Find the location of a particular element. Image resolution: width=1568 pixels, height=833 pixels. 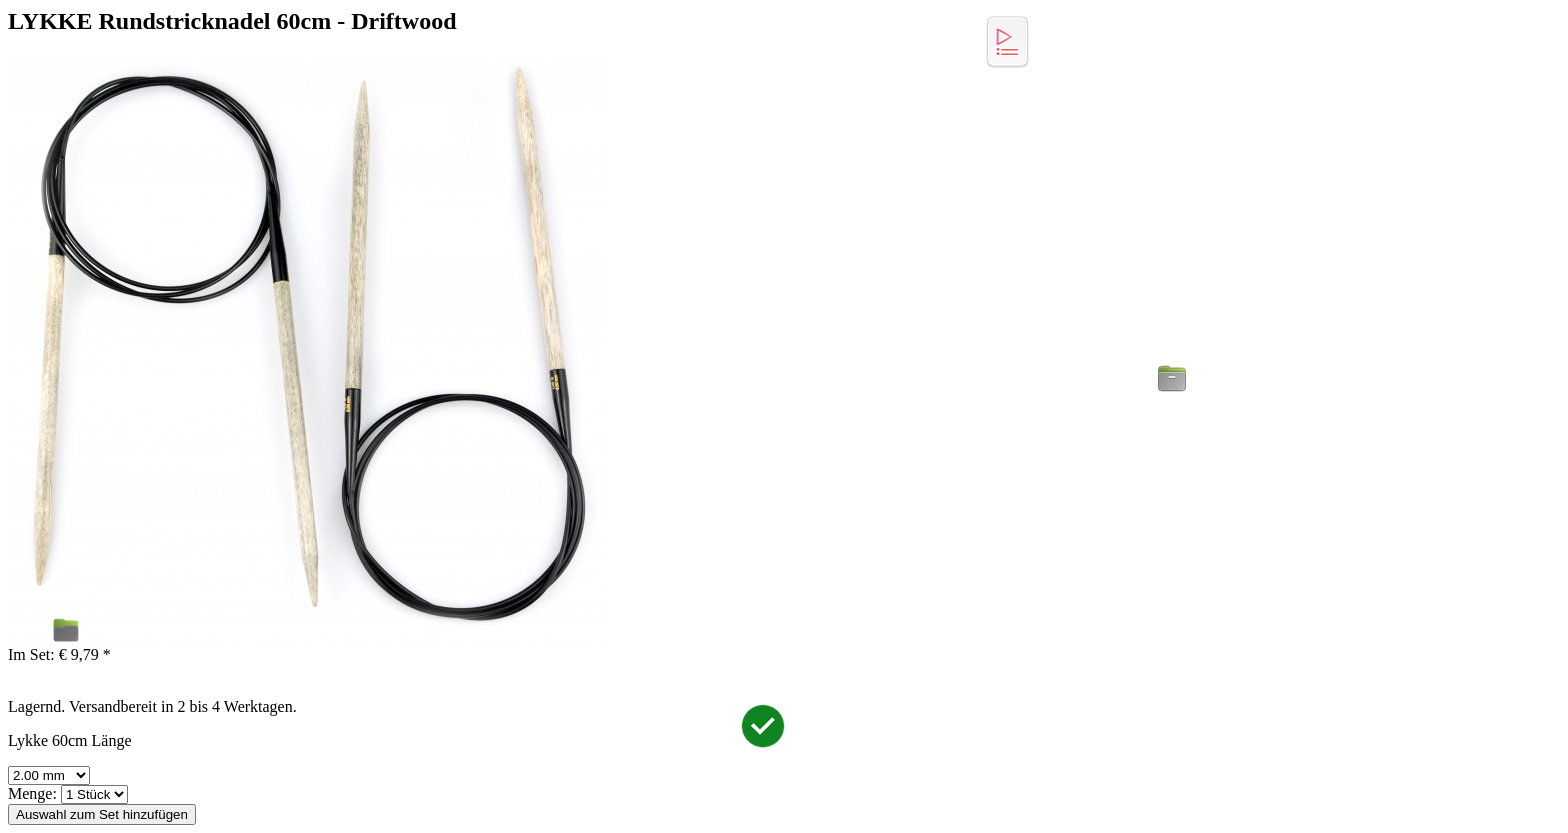

an open folder displaying its contents is located at coordinates (66, 630).